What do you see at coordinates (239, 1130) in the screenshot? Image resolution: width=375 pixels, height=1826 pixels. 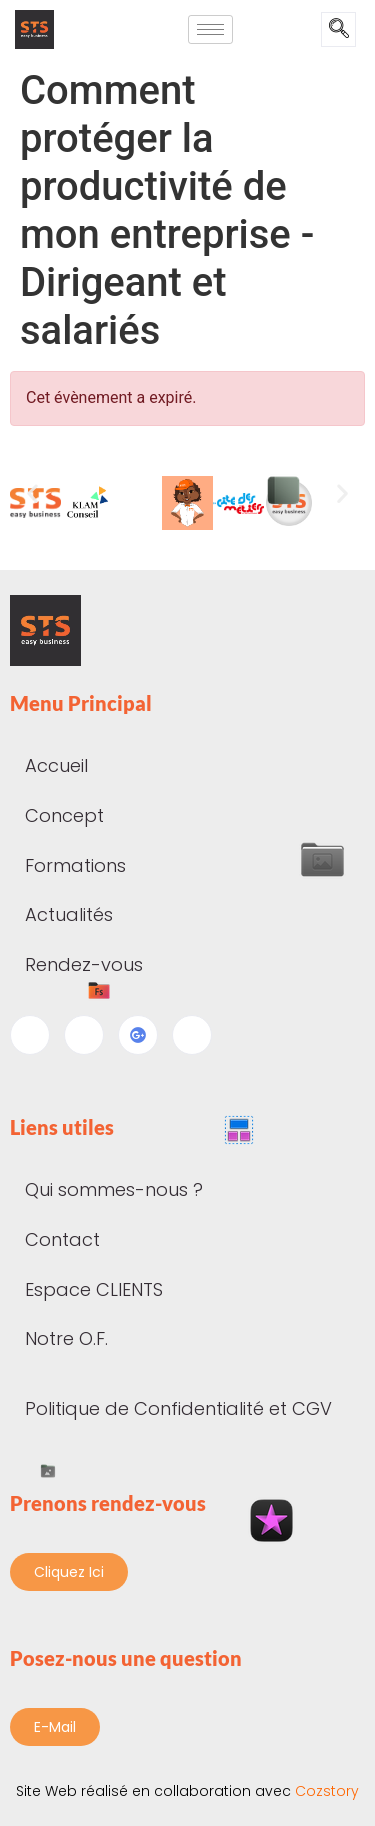 I see `select all items in the current view` at bounding box center [239, 1130].